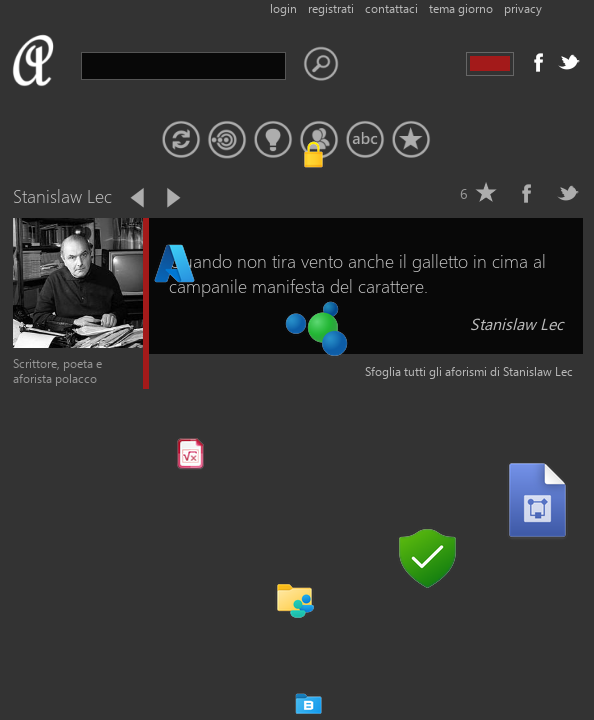  I want to click on open Microsoft Azure portal, so click(174, 263).